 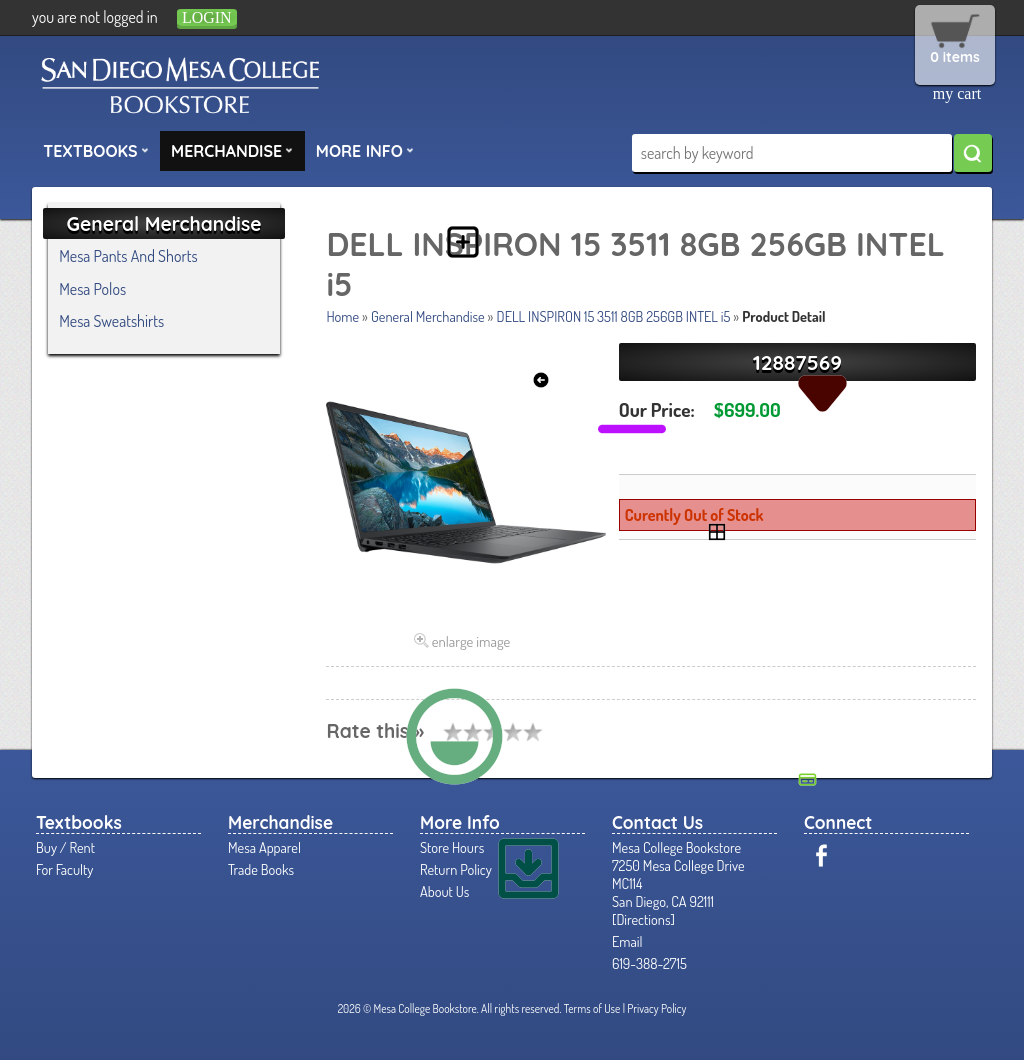 What do you see at coordinates (822, 391) in the screenshot?
I see `expand dropdown menu` at bounding box center [822, 391].